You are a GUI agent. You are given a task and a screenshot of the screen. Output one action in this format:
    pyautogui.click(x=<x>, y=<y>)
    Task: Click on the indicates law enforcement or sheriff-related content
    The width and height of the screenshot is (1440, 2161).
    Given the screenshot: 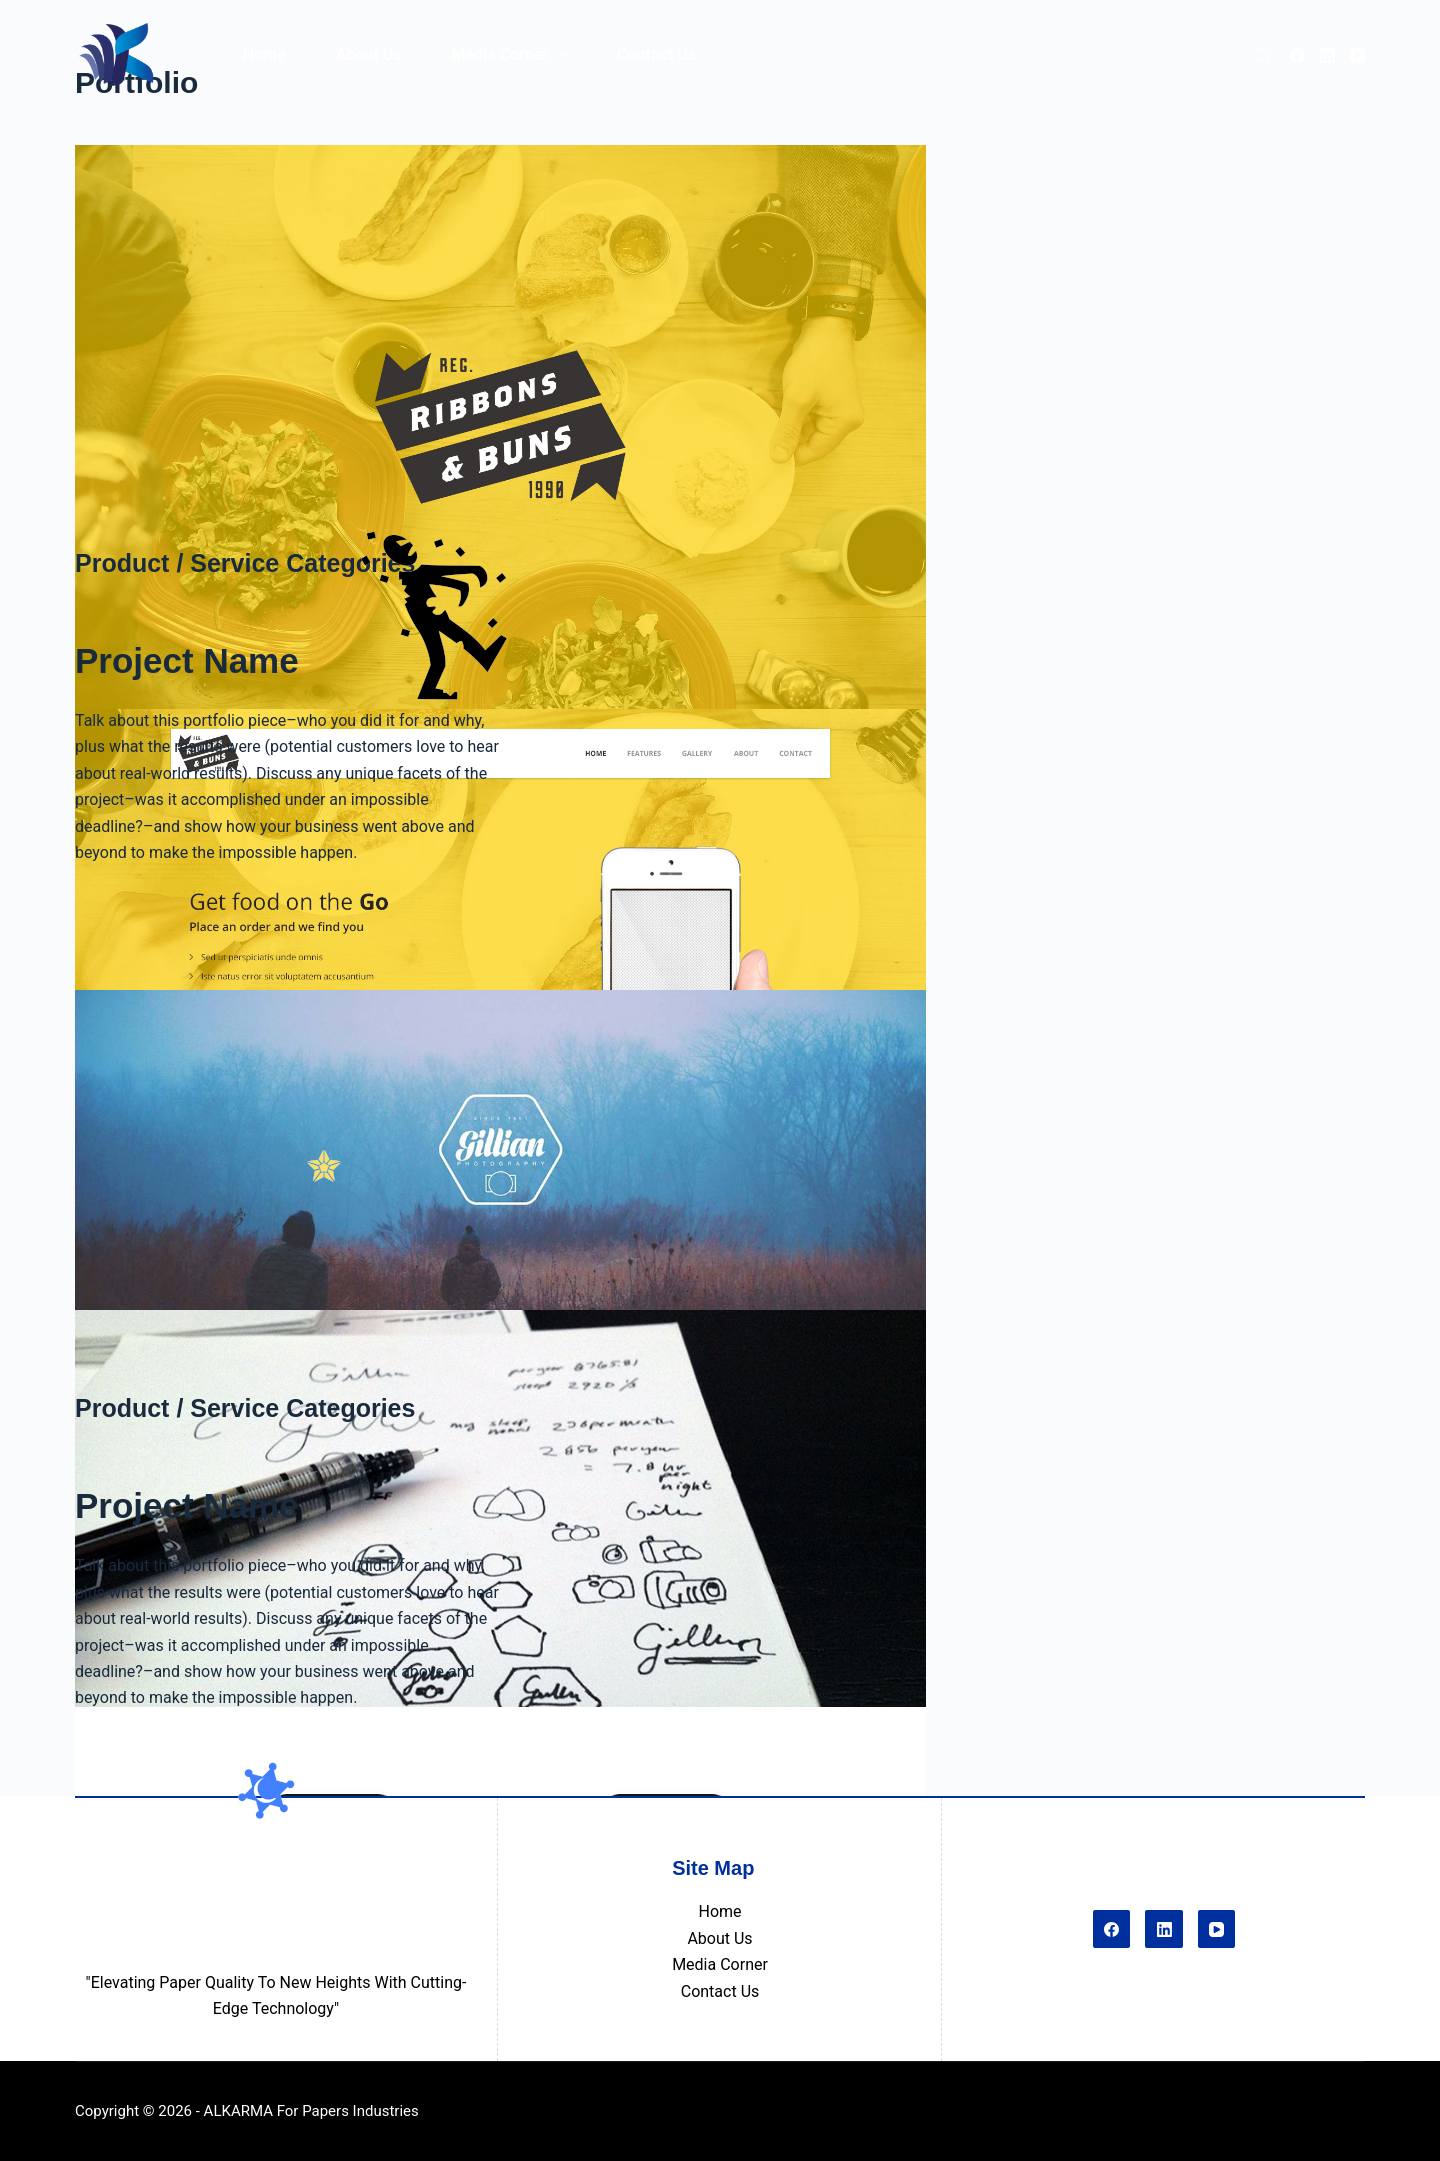 What is the action you would take?
    pyautogui.click(x=266, y=1790)
    